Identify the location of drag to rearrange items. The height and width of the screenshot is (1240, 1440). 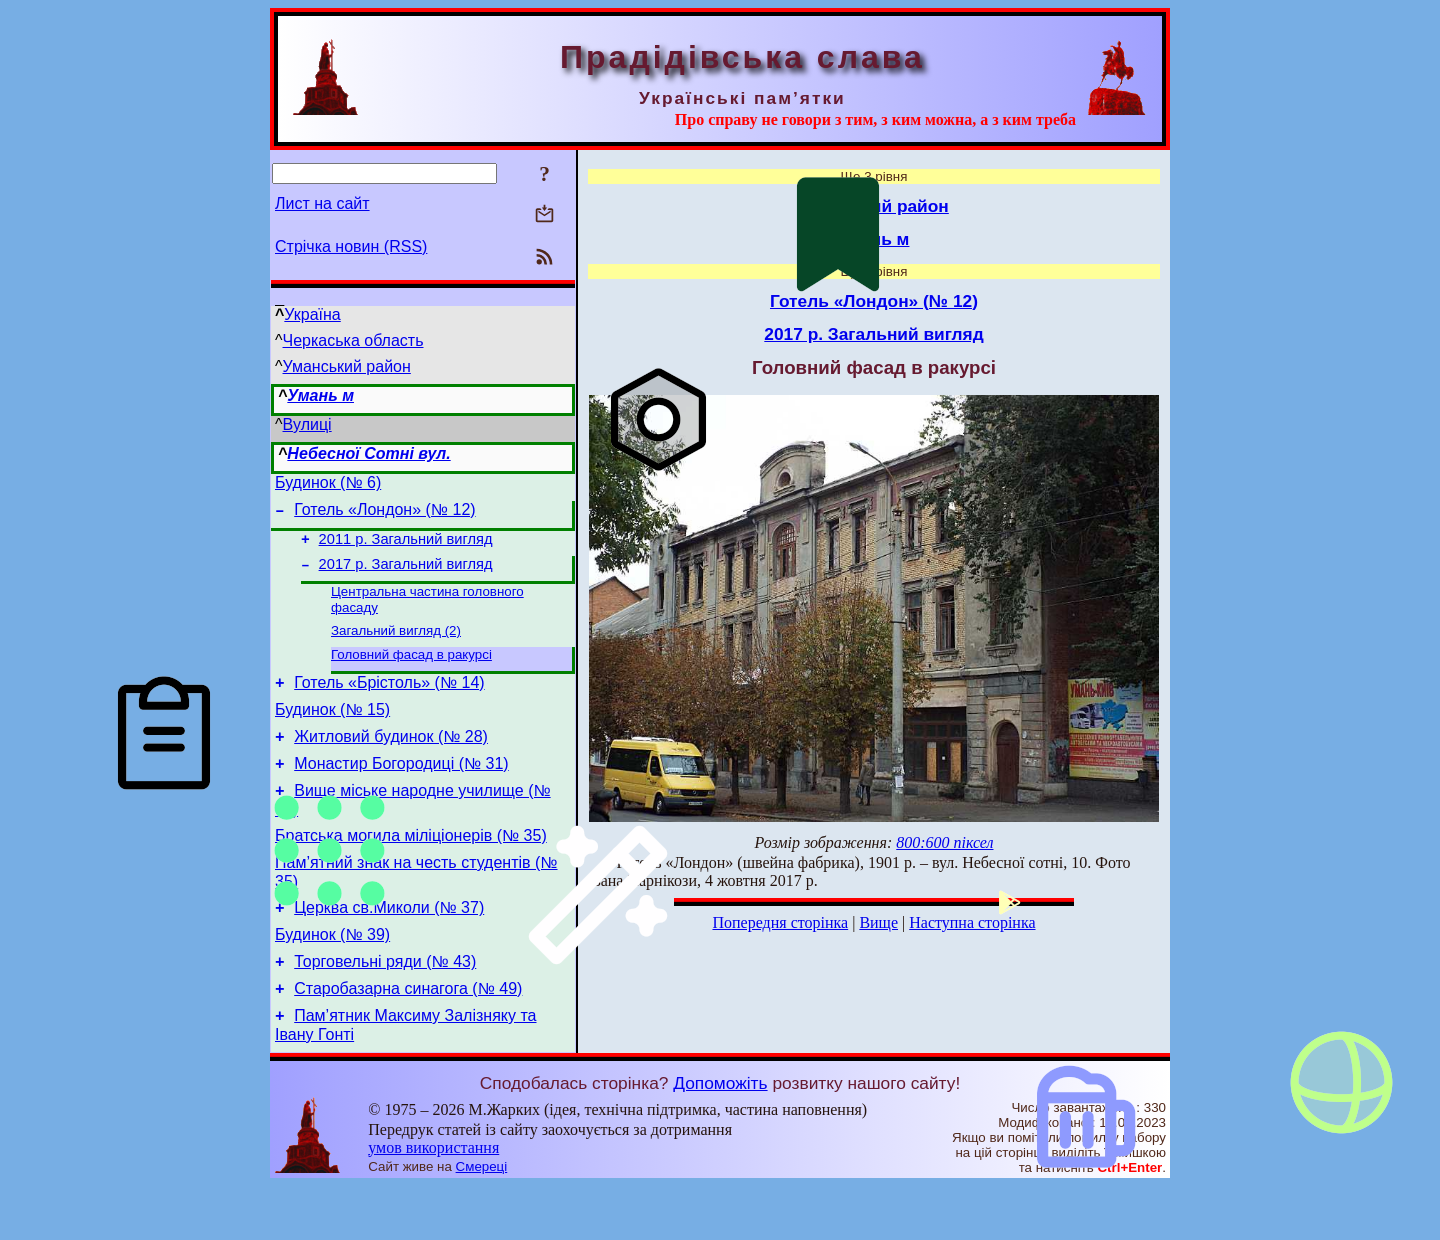
(329, 850).